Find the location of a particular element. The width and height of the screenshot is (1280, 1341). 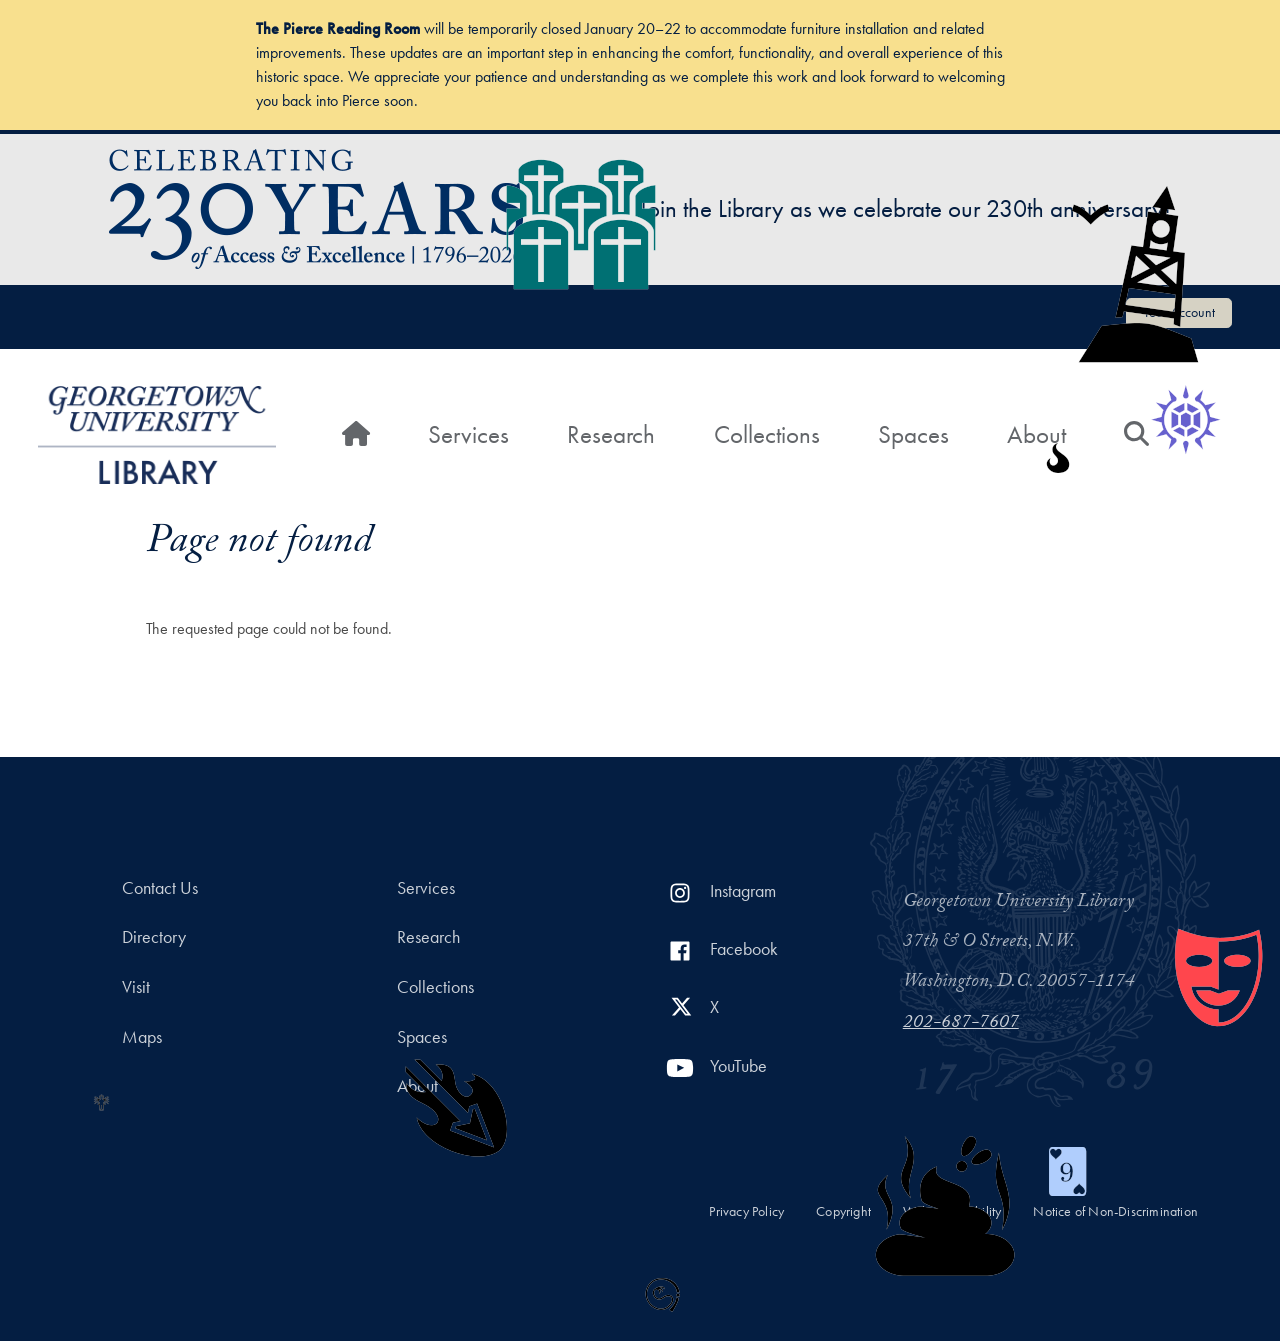

fire a special attack or projectile is located at coordinates (457, 1110).